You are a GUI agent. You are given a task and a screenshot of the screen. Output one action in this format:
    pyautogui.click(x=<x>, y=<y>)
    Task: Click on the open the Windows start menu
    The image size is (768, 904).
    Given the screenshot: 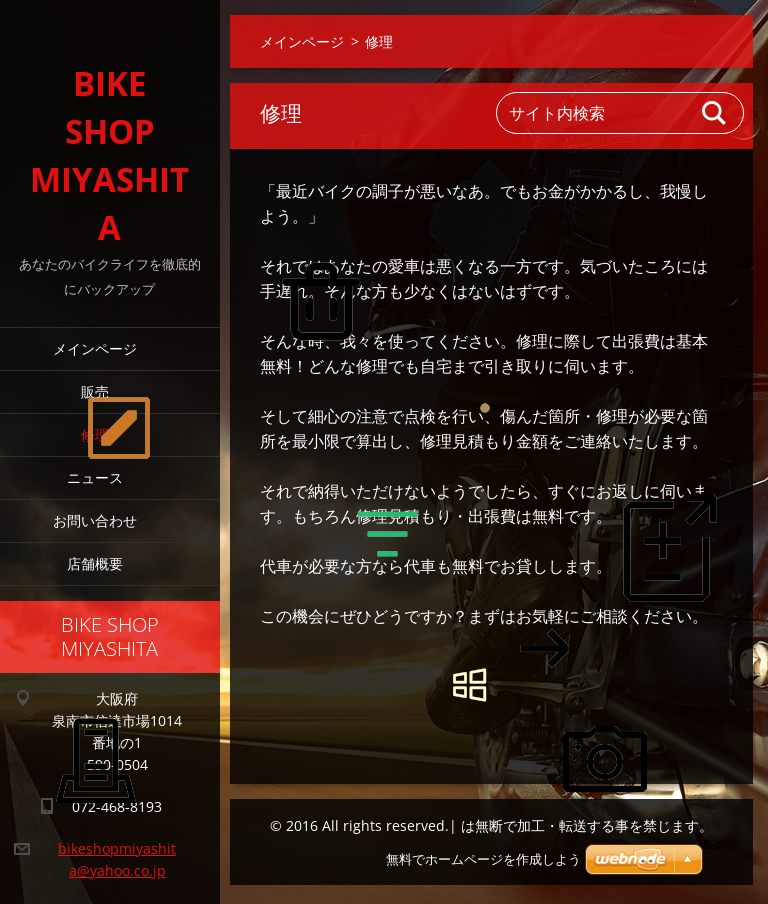 What is the action you would take?
    pyautogui.click(x=471, y=685)
    